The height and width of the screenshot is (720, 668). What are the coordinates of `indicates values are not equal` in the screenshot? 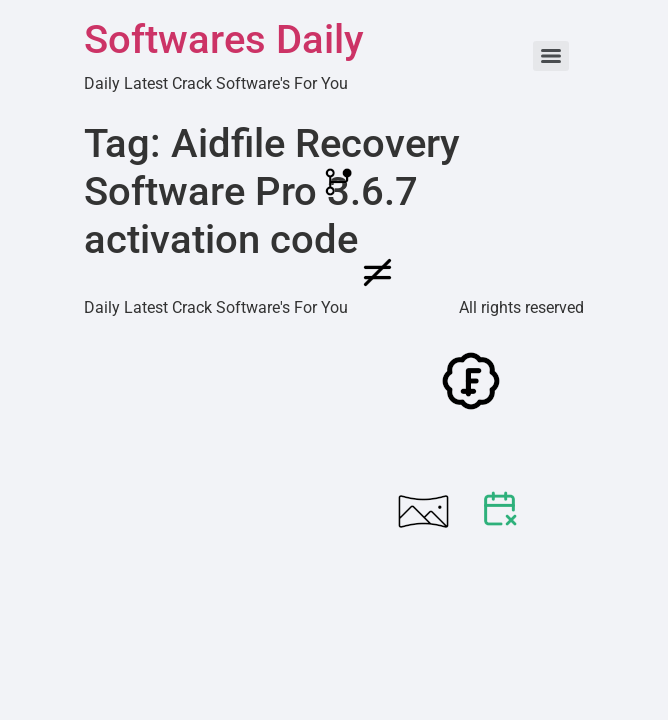 It's located at (377, 272).